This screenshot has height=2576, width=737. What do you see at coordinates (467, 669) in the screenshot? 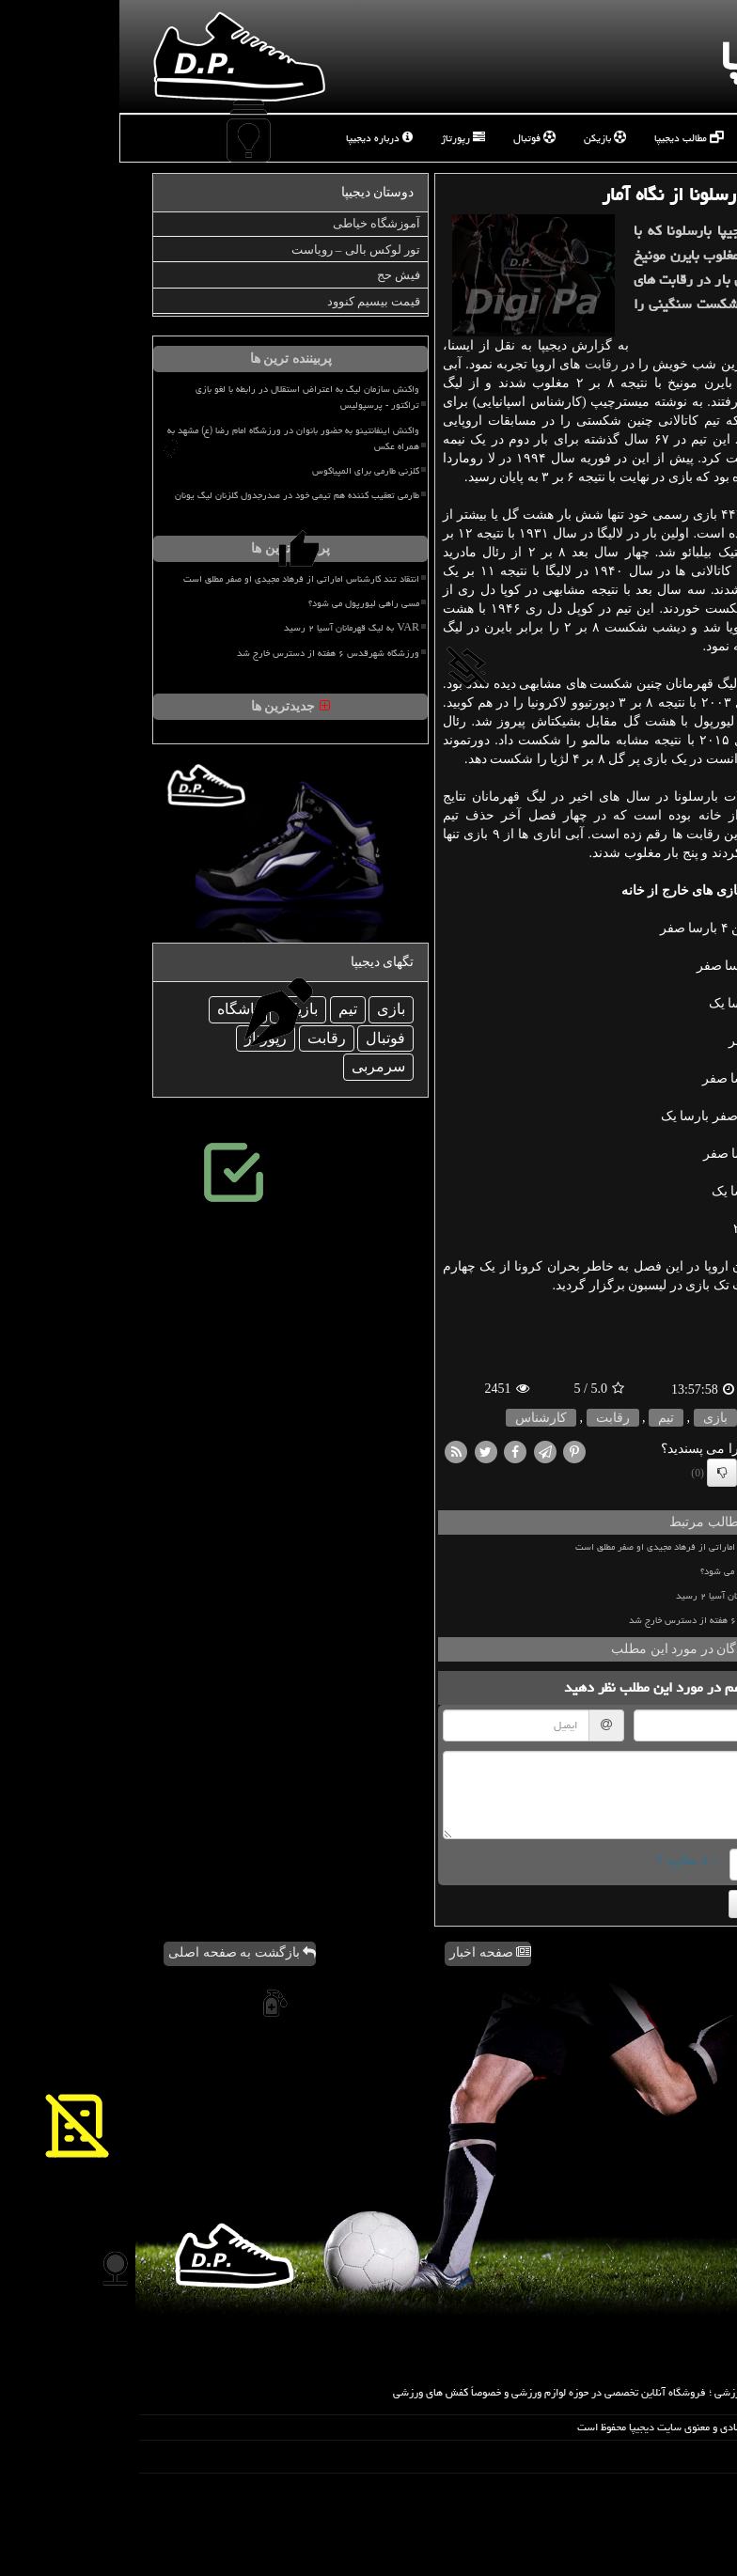
I see `clear all map layers` at bounding box center [467, 669].